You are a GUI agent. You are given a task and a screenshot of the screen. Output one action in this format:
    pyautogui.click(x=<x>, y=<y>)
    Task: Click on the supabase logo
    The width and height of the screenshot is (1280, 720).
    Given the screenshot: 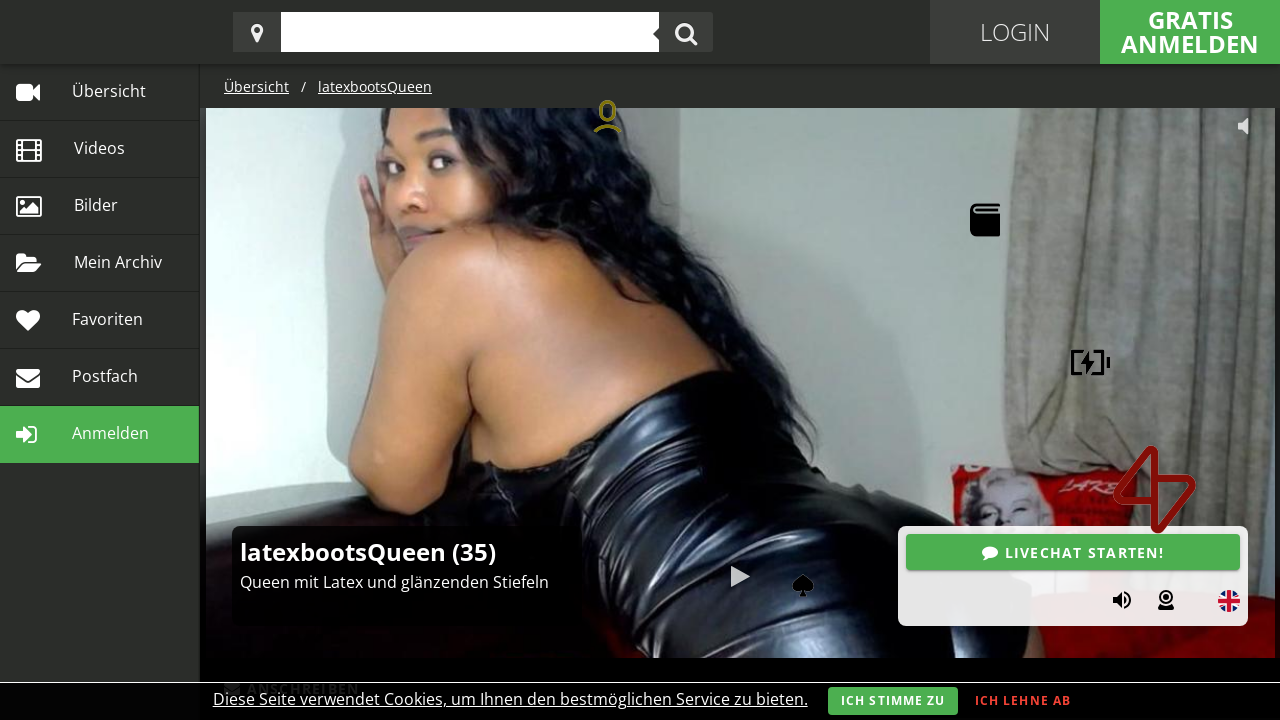 What is the action you would take?
    pyautogui.click(x=1154, y=489)
    